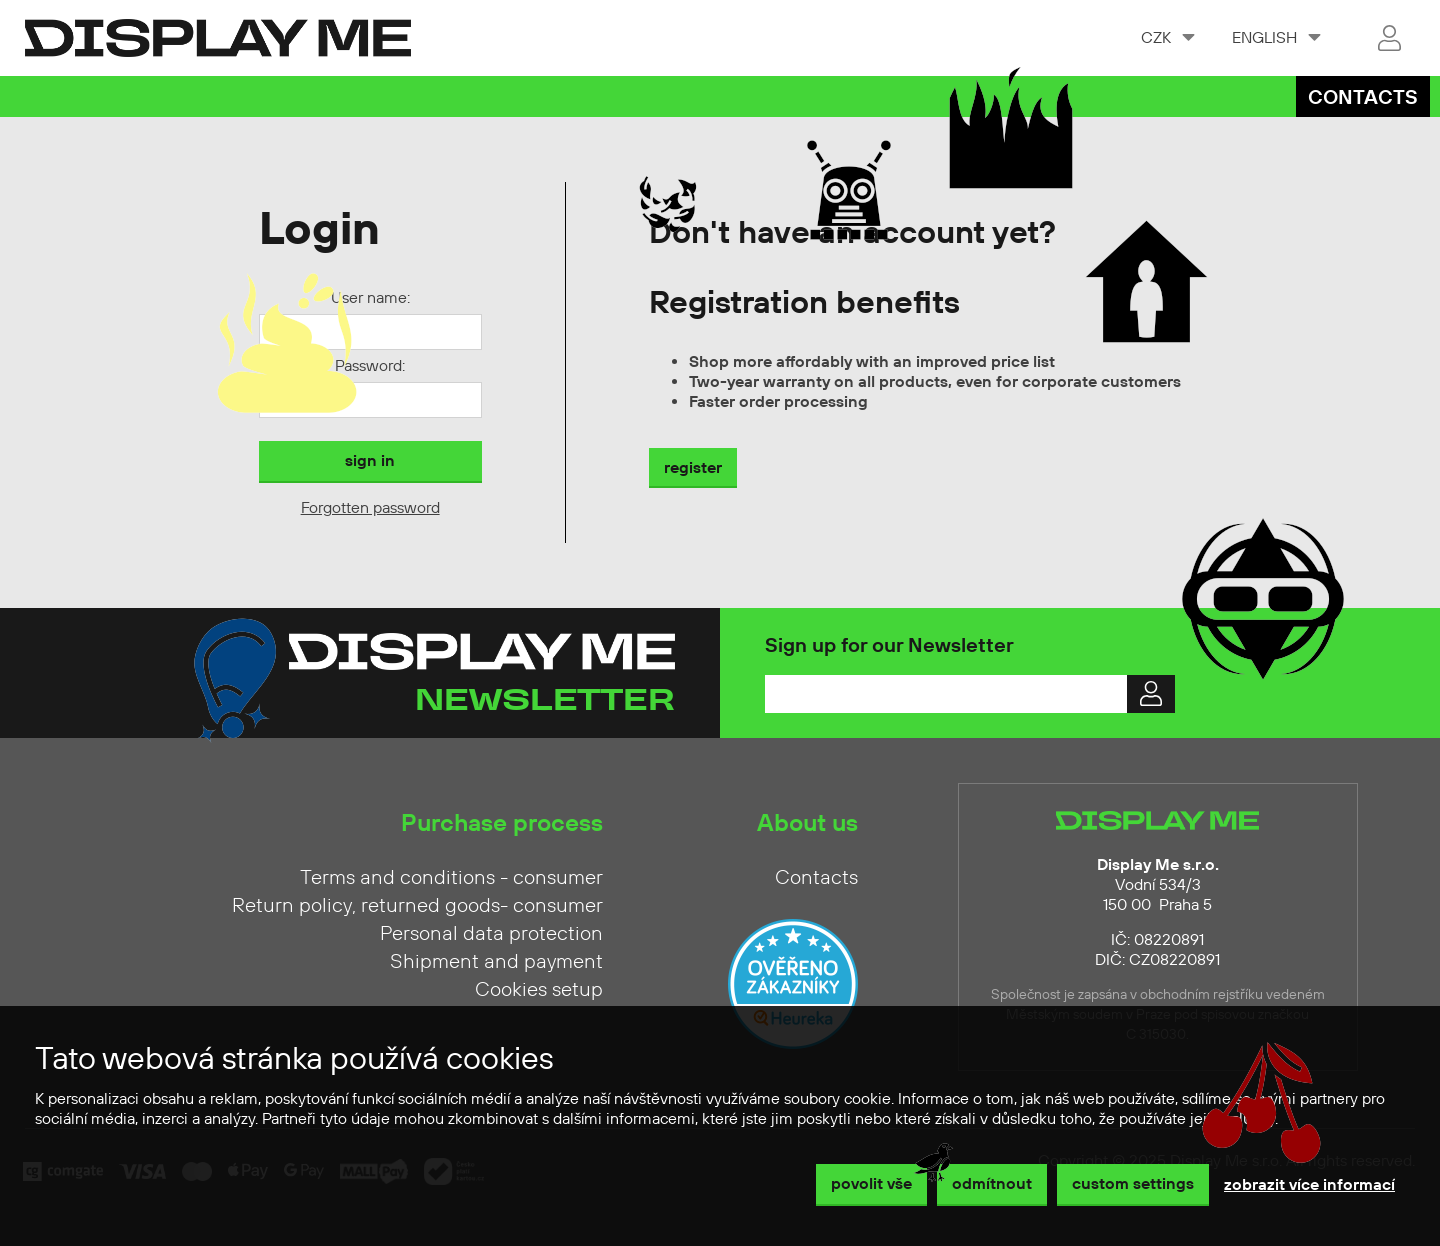 This screenshot has width=1440, height=1246. What do you see at coordinates (668, 204) in the screenshot?
I see `nature or environmental category indicator` at bounding box center [668, 204].